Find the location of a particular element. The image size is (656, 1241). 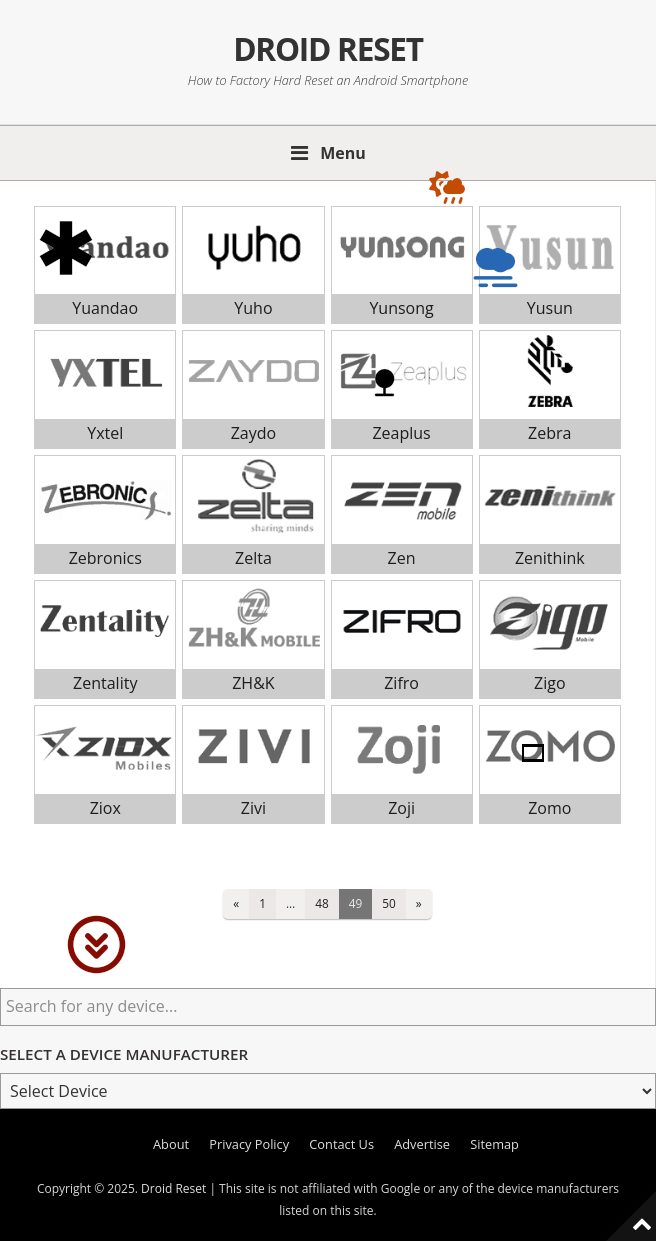

indicates smog or poor air quality conditions is located at coordinates (495, 267).